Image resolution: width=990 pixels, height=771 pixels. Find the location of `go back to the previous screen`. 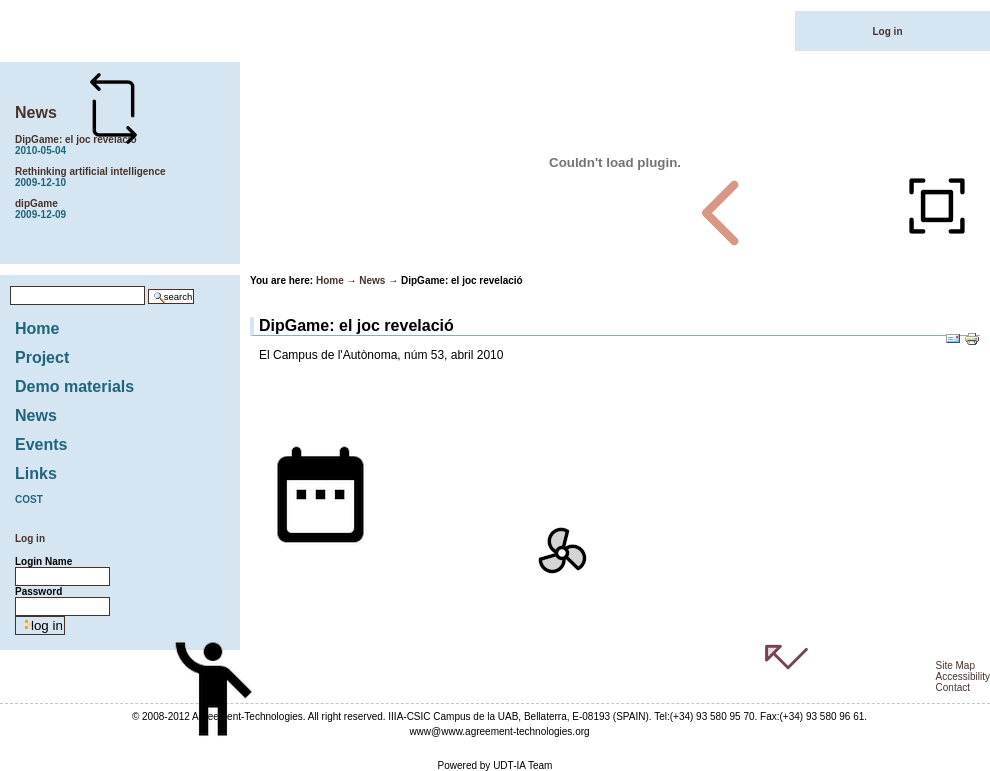

go back to the previous screen is located at coordinates (723, 213).